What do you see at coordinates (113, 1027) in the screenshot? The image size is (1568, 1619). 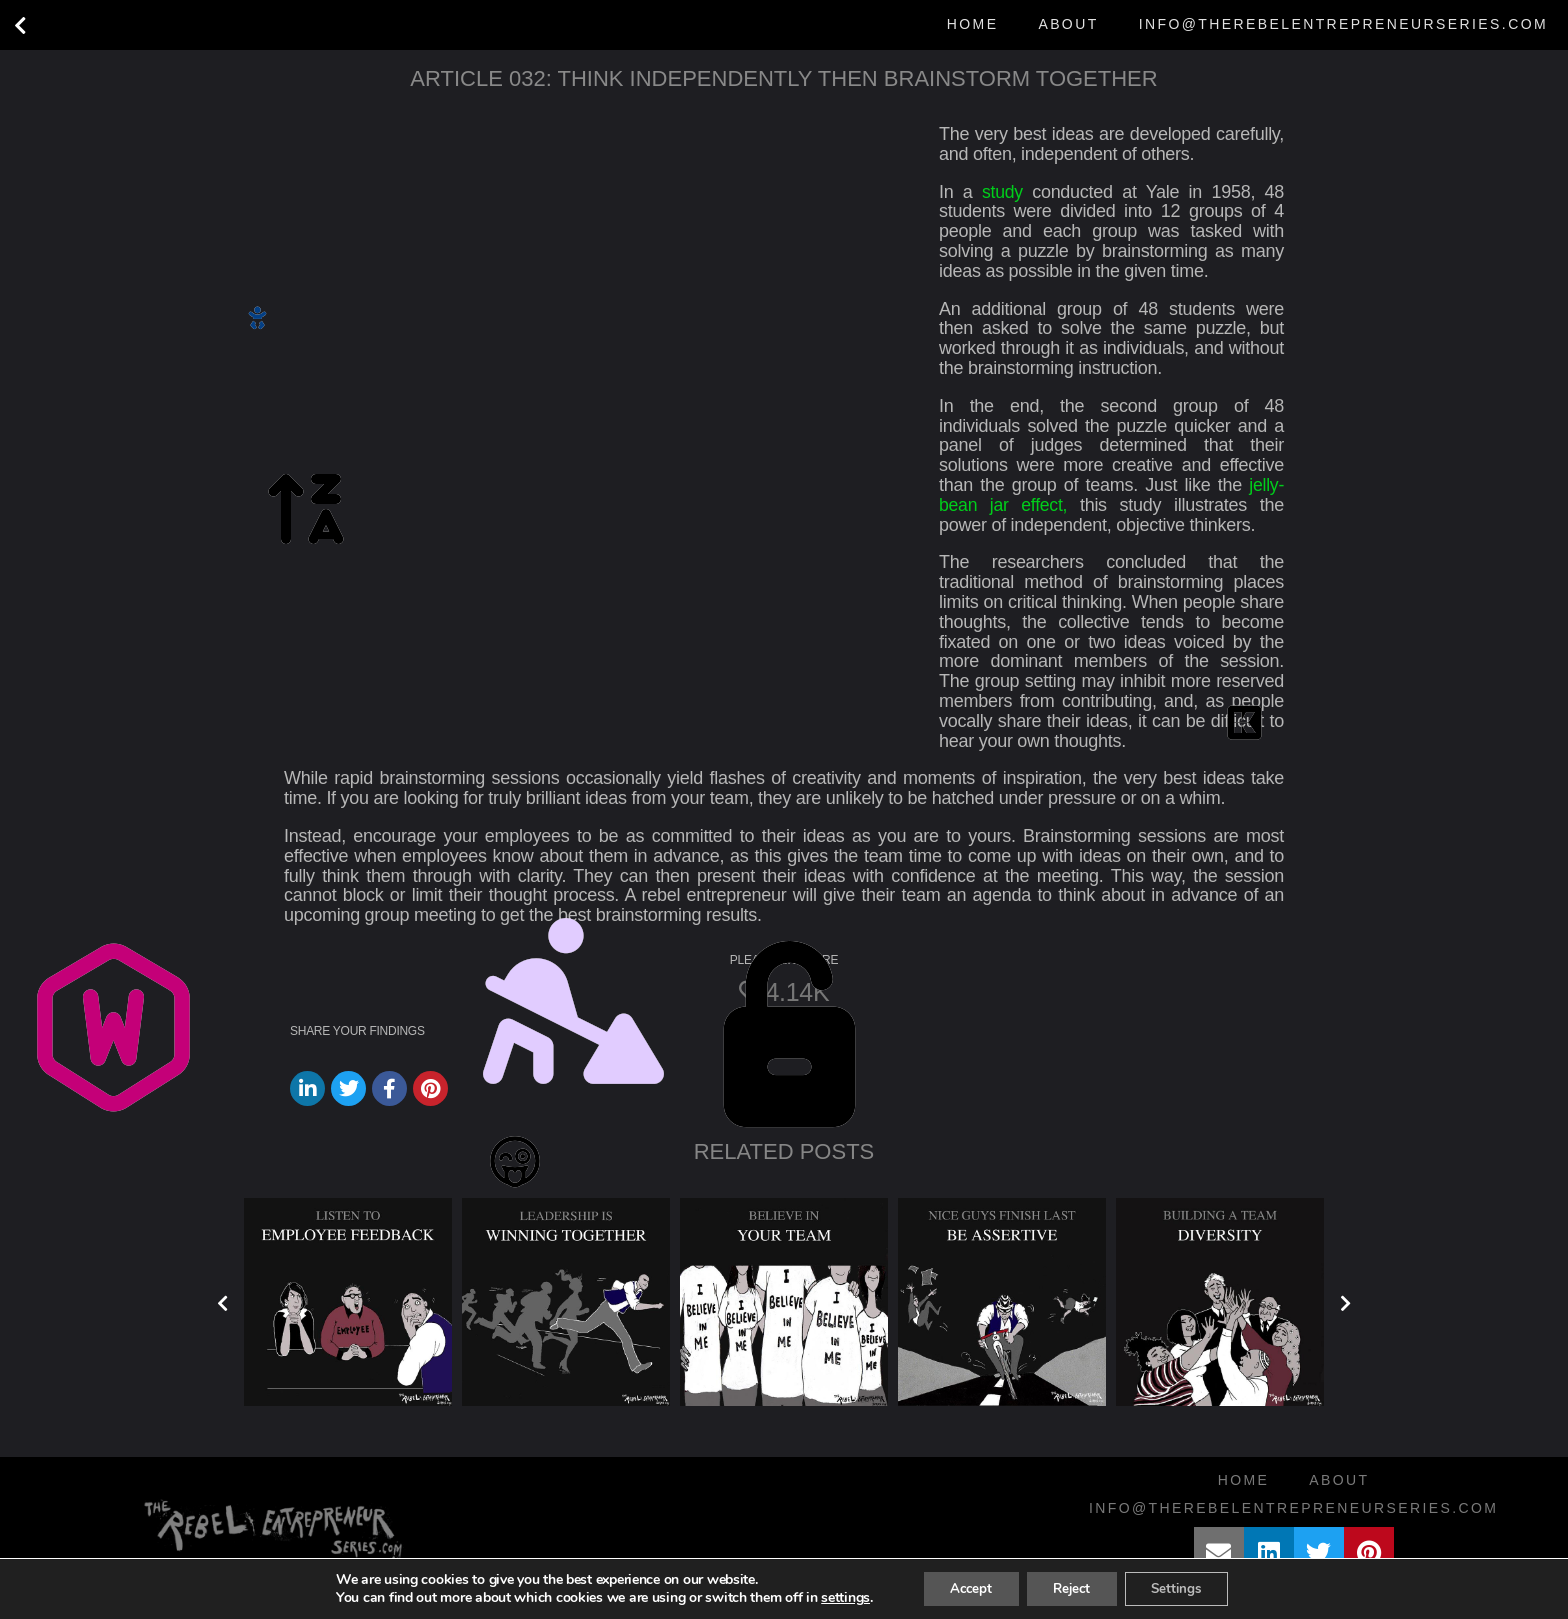 I see `open or access a service starting with "W"` at bounding box center [113, 1027].